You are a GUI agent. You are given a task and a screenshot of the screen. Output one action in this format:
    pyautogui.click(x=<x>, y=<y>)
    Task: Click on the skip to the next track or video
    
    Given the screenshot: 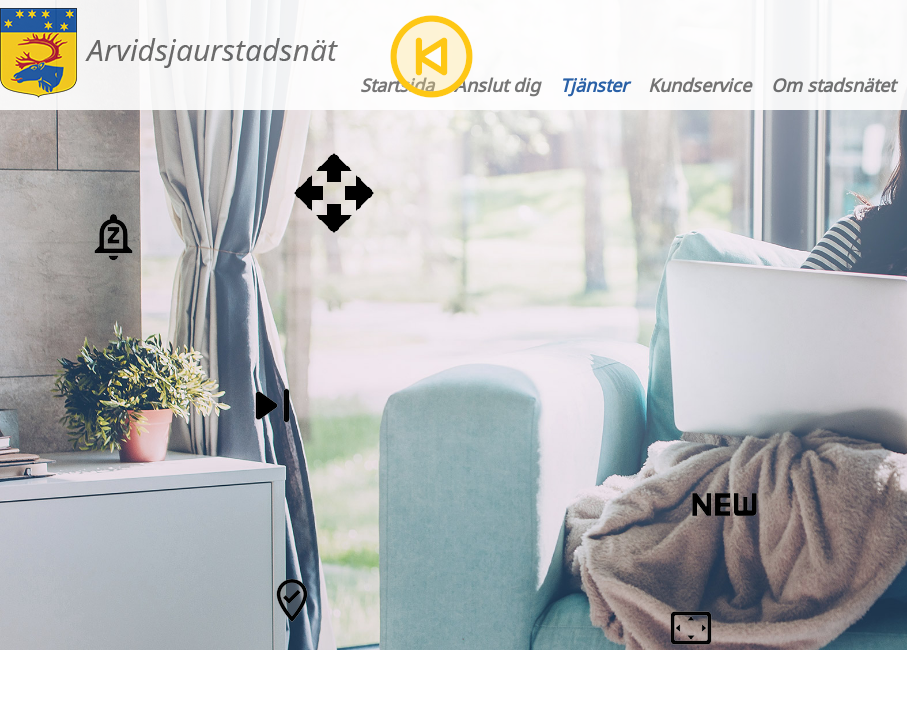 What is the action you would take?
    pyautogui.click(x=272, y=405)
    